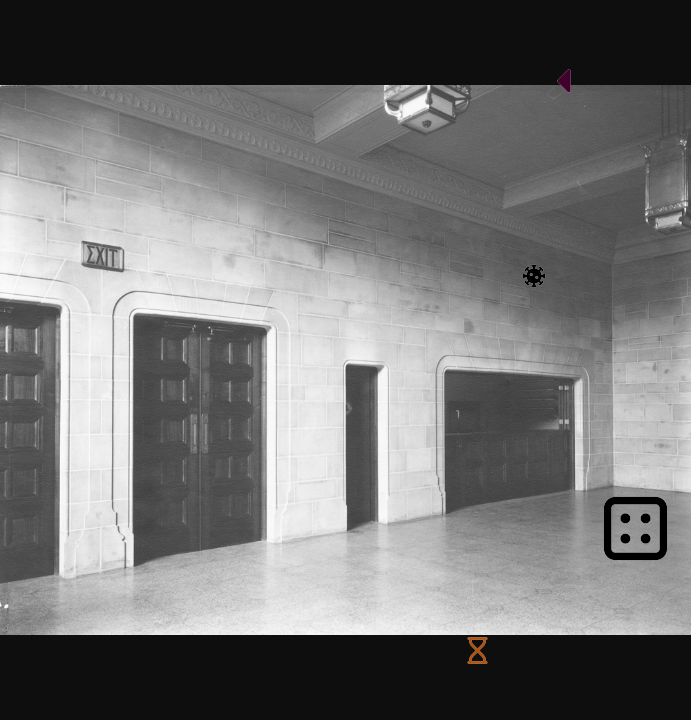 The height and width of the screenshot is (720, 691). Describe the element at coordinates (635, 528) in the screenshot. I see `roll or randomize a selection` at that location.